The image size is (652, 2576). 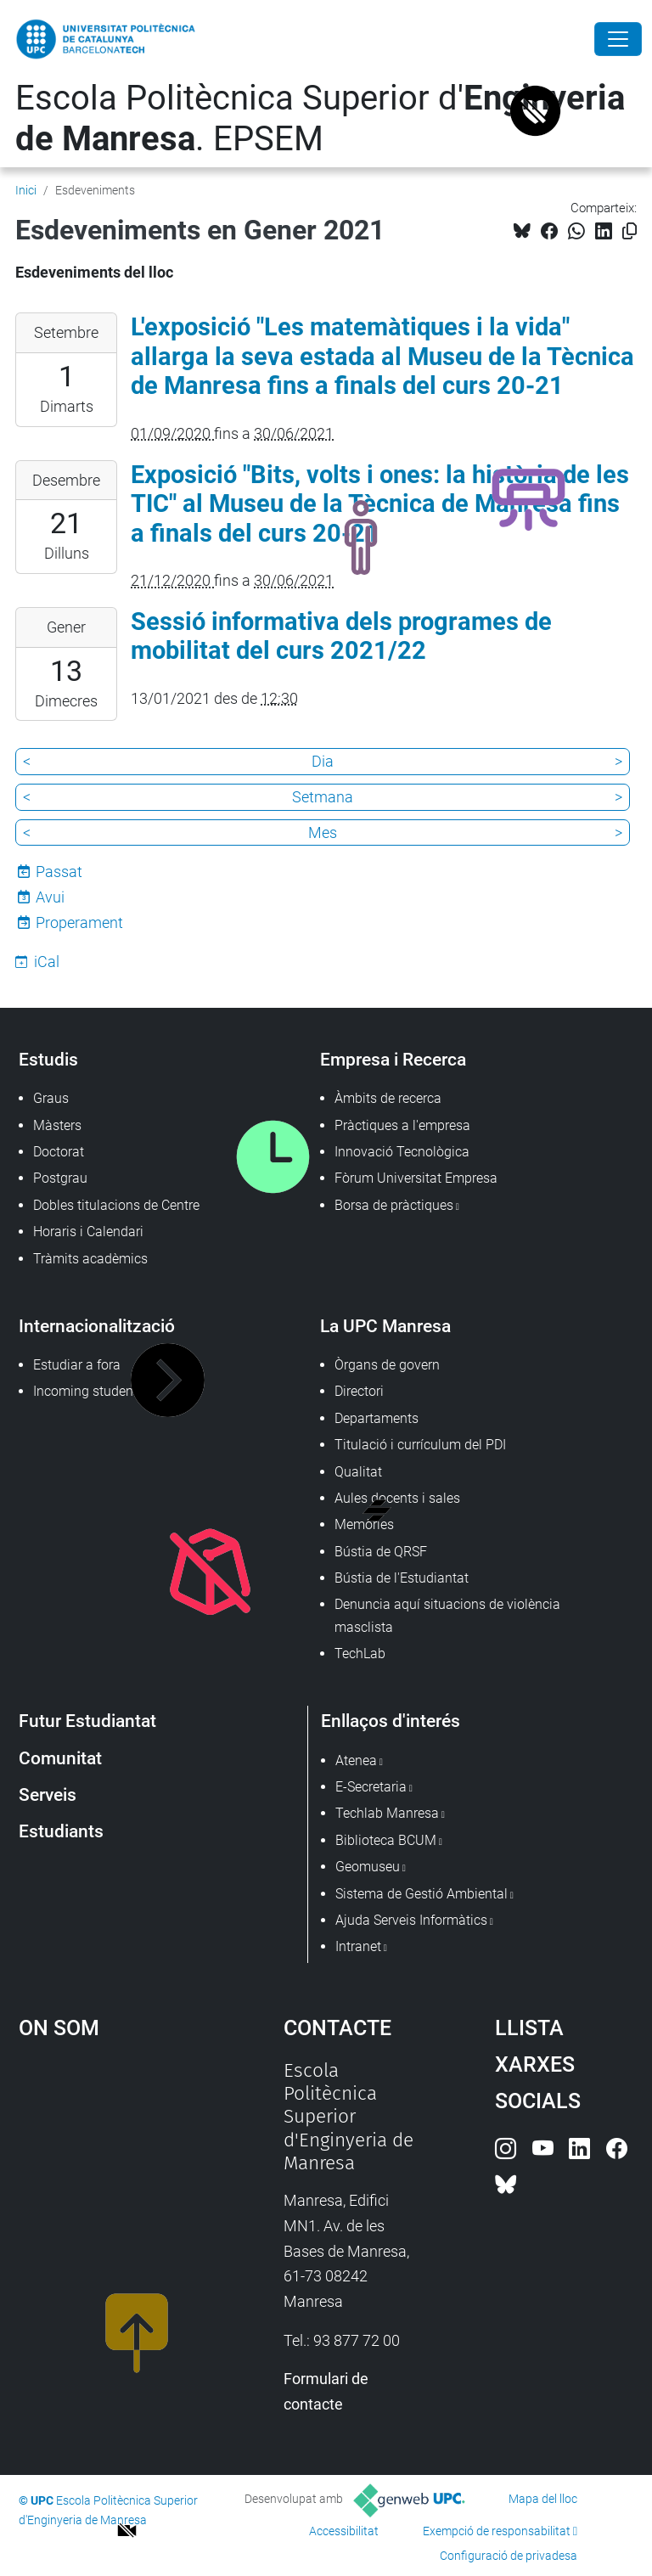 I want to click on view male user profile, so click(x=361, y=537).